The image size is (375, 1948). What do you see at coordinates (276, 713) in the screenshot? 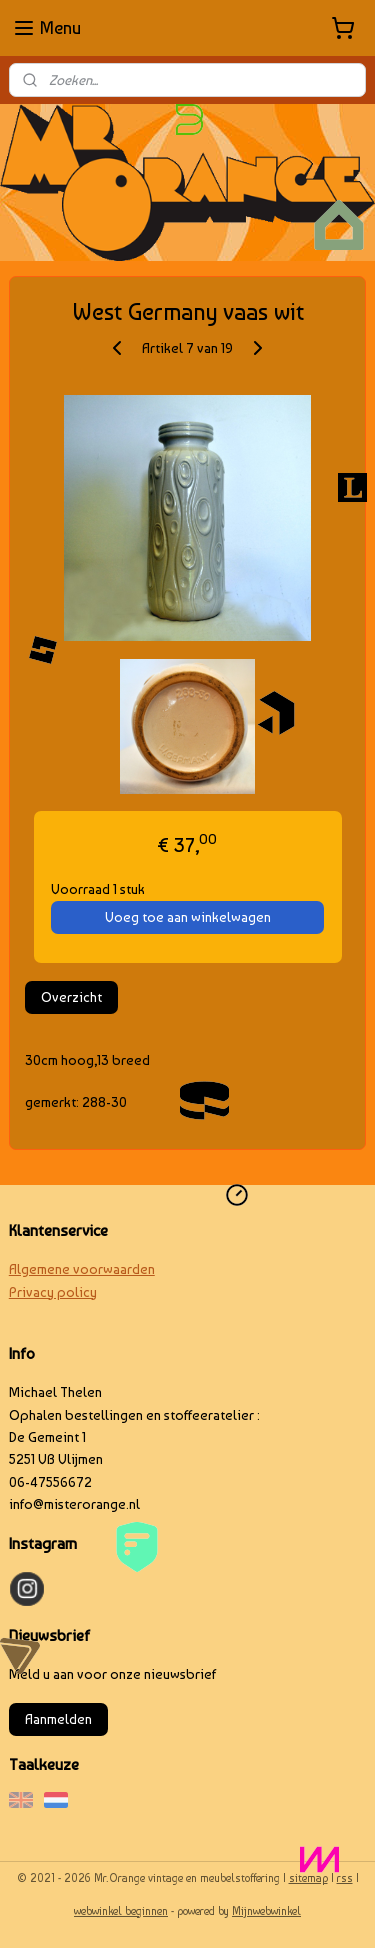
I see `payload cms logo` at bounding box center [276, 713].